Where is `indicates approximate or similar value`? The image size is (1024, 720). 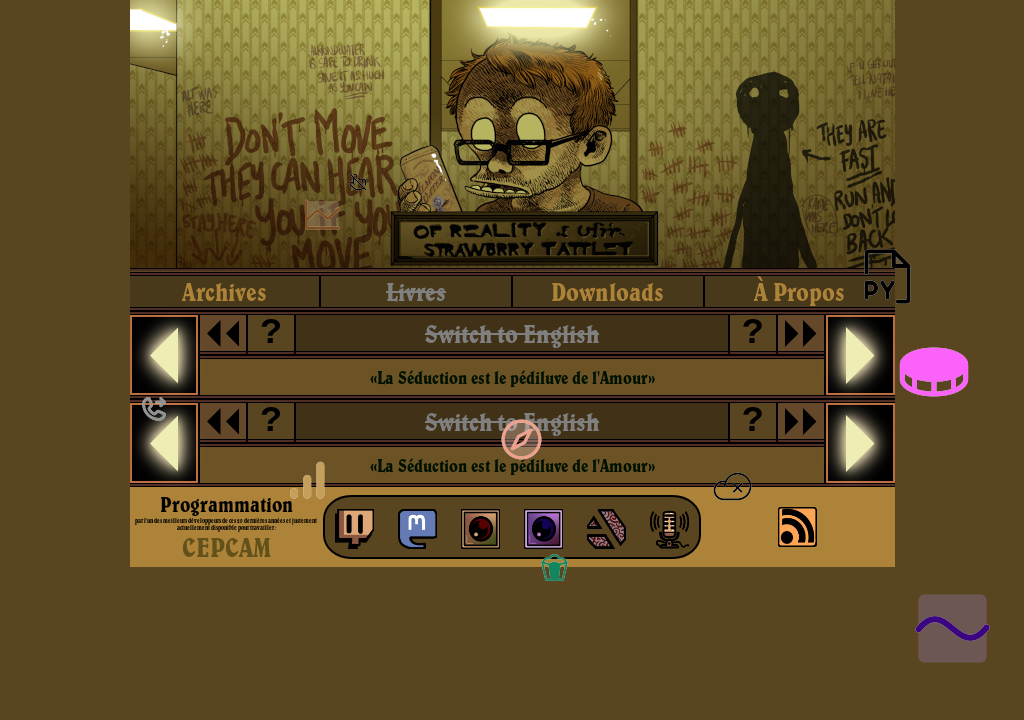
indicates approximate or similar value is located at coordinates (952, 628).